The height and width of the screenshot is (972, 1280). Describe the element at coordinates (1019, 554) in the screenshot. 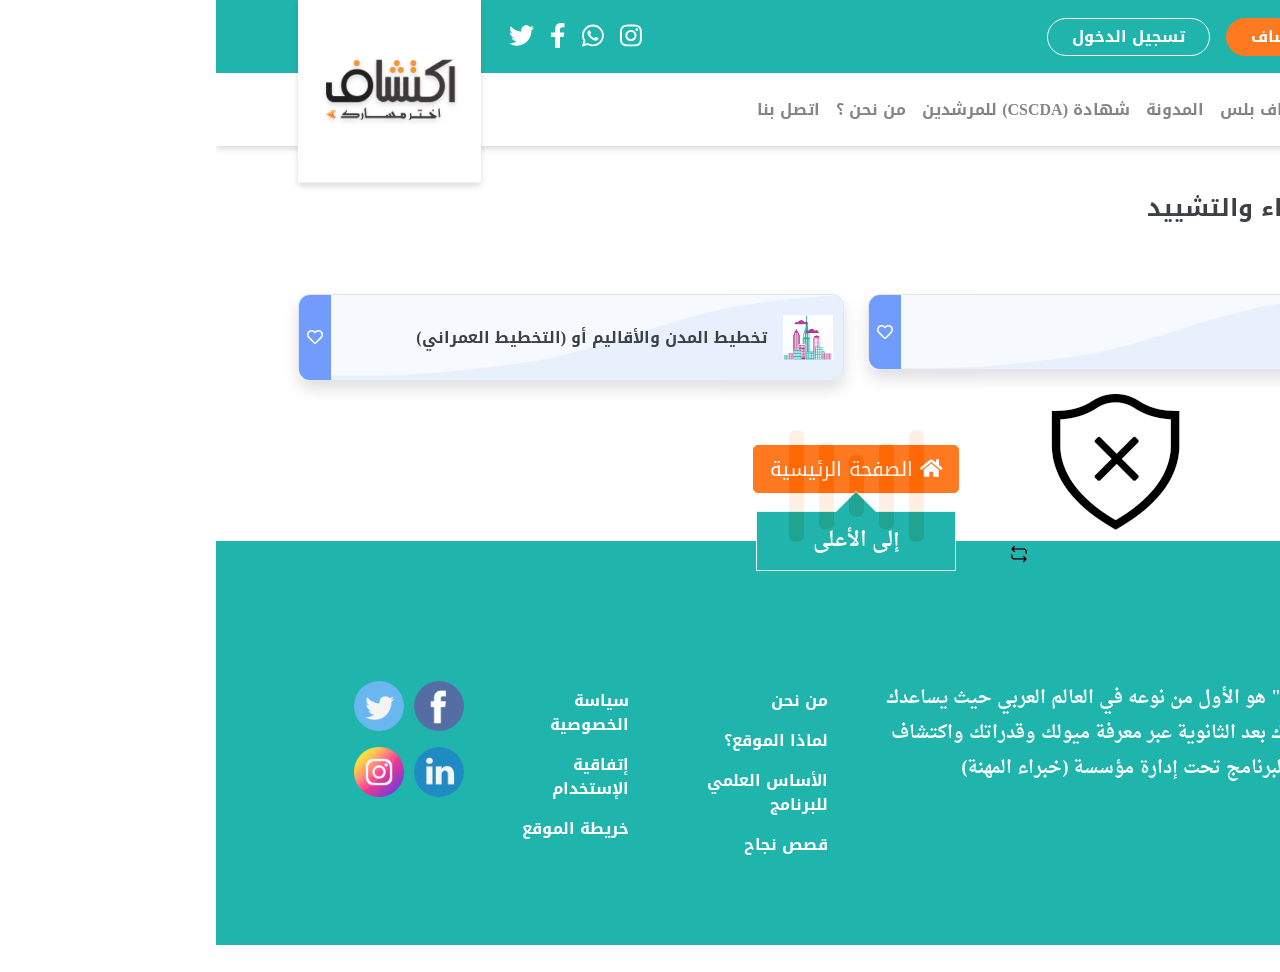

I see `toggle repeat or loop mode` at that location.